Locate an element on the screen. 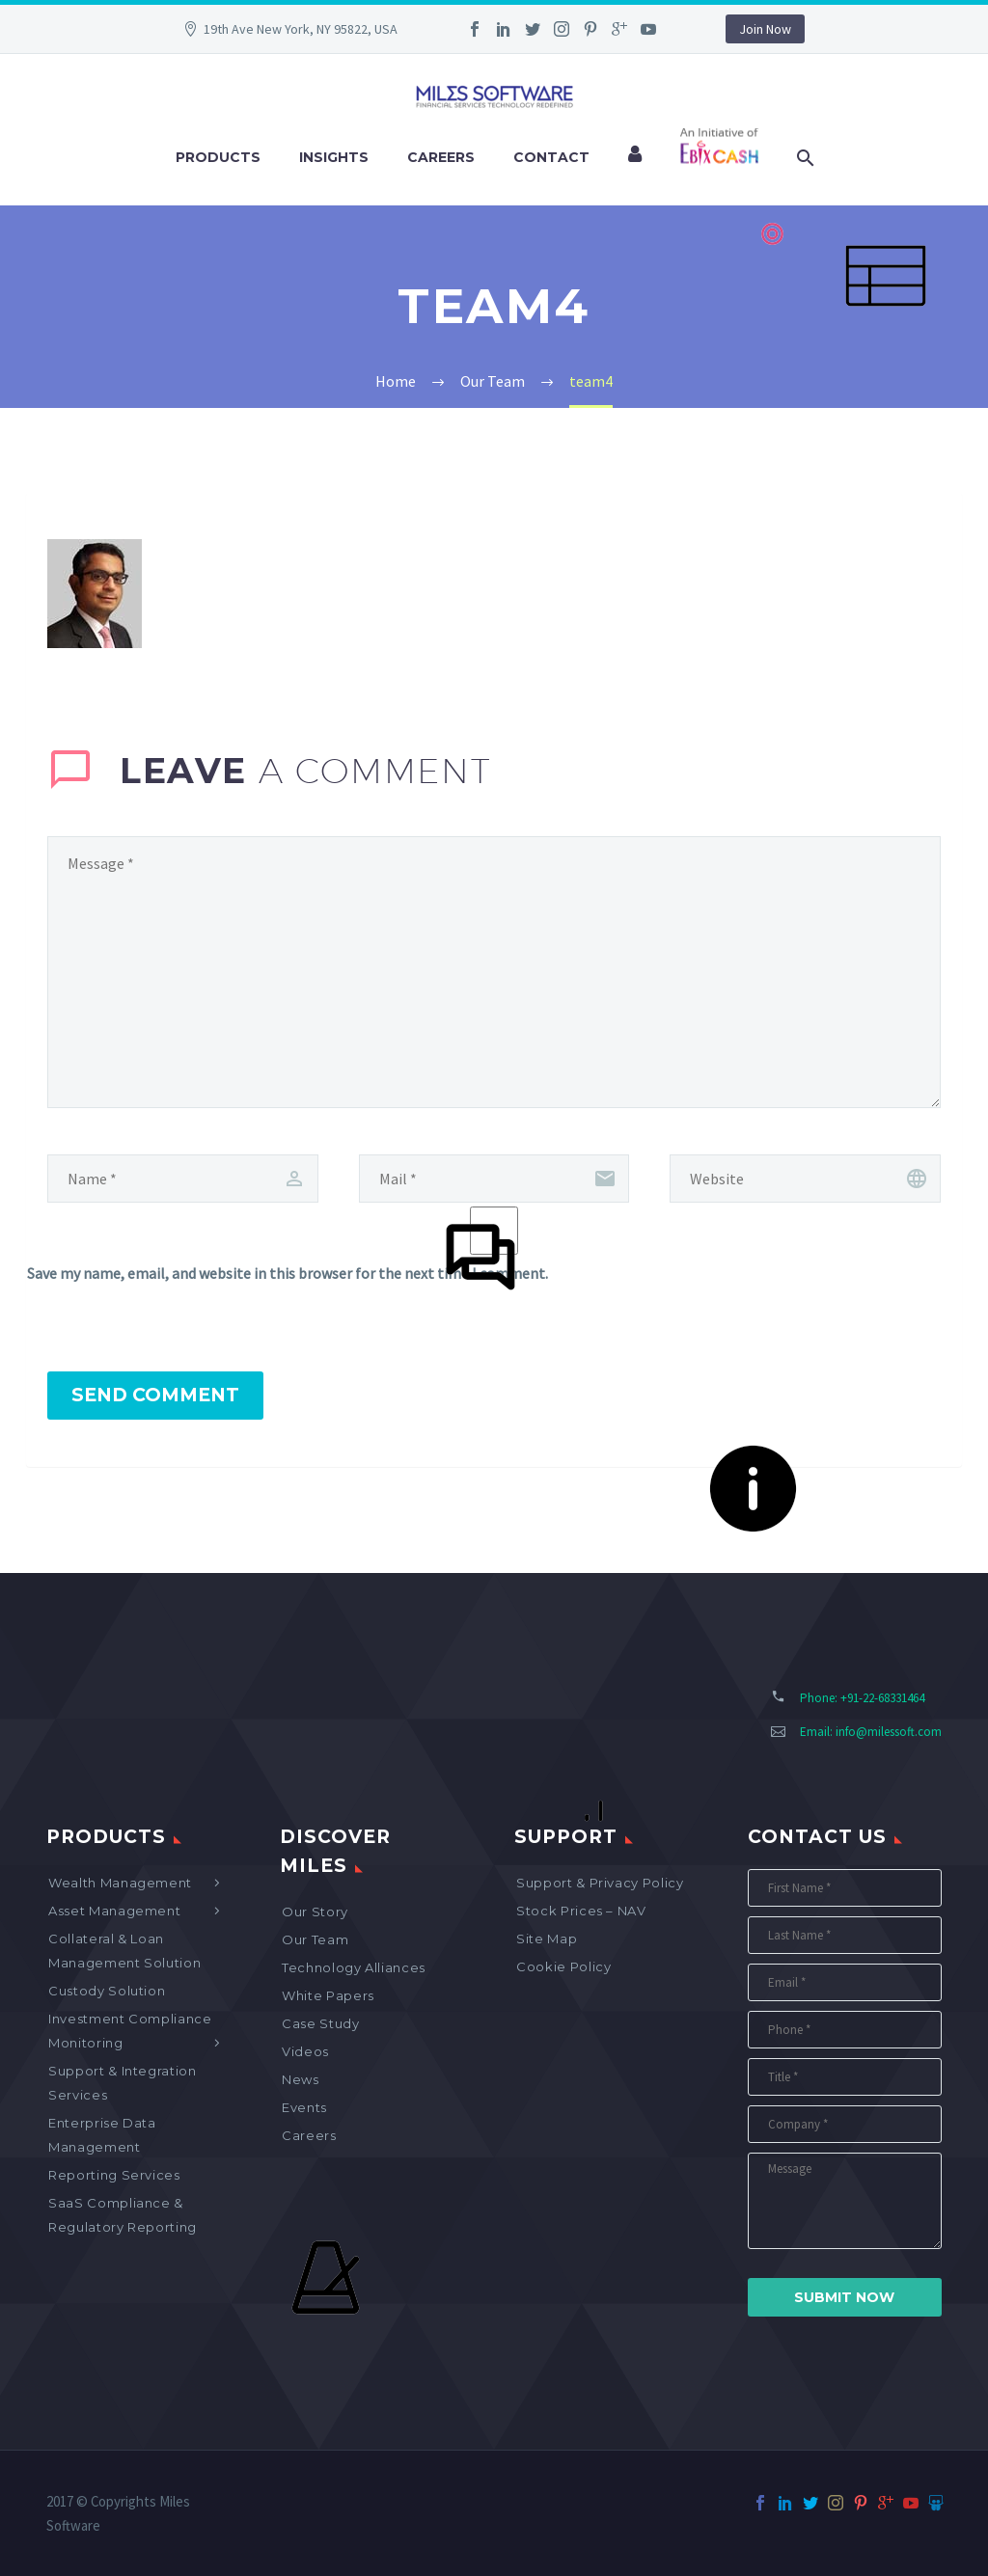 The width and height of the screenshot is (988, 2576). view data in table format is located at coordinates (886, 276).